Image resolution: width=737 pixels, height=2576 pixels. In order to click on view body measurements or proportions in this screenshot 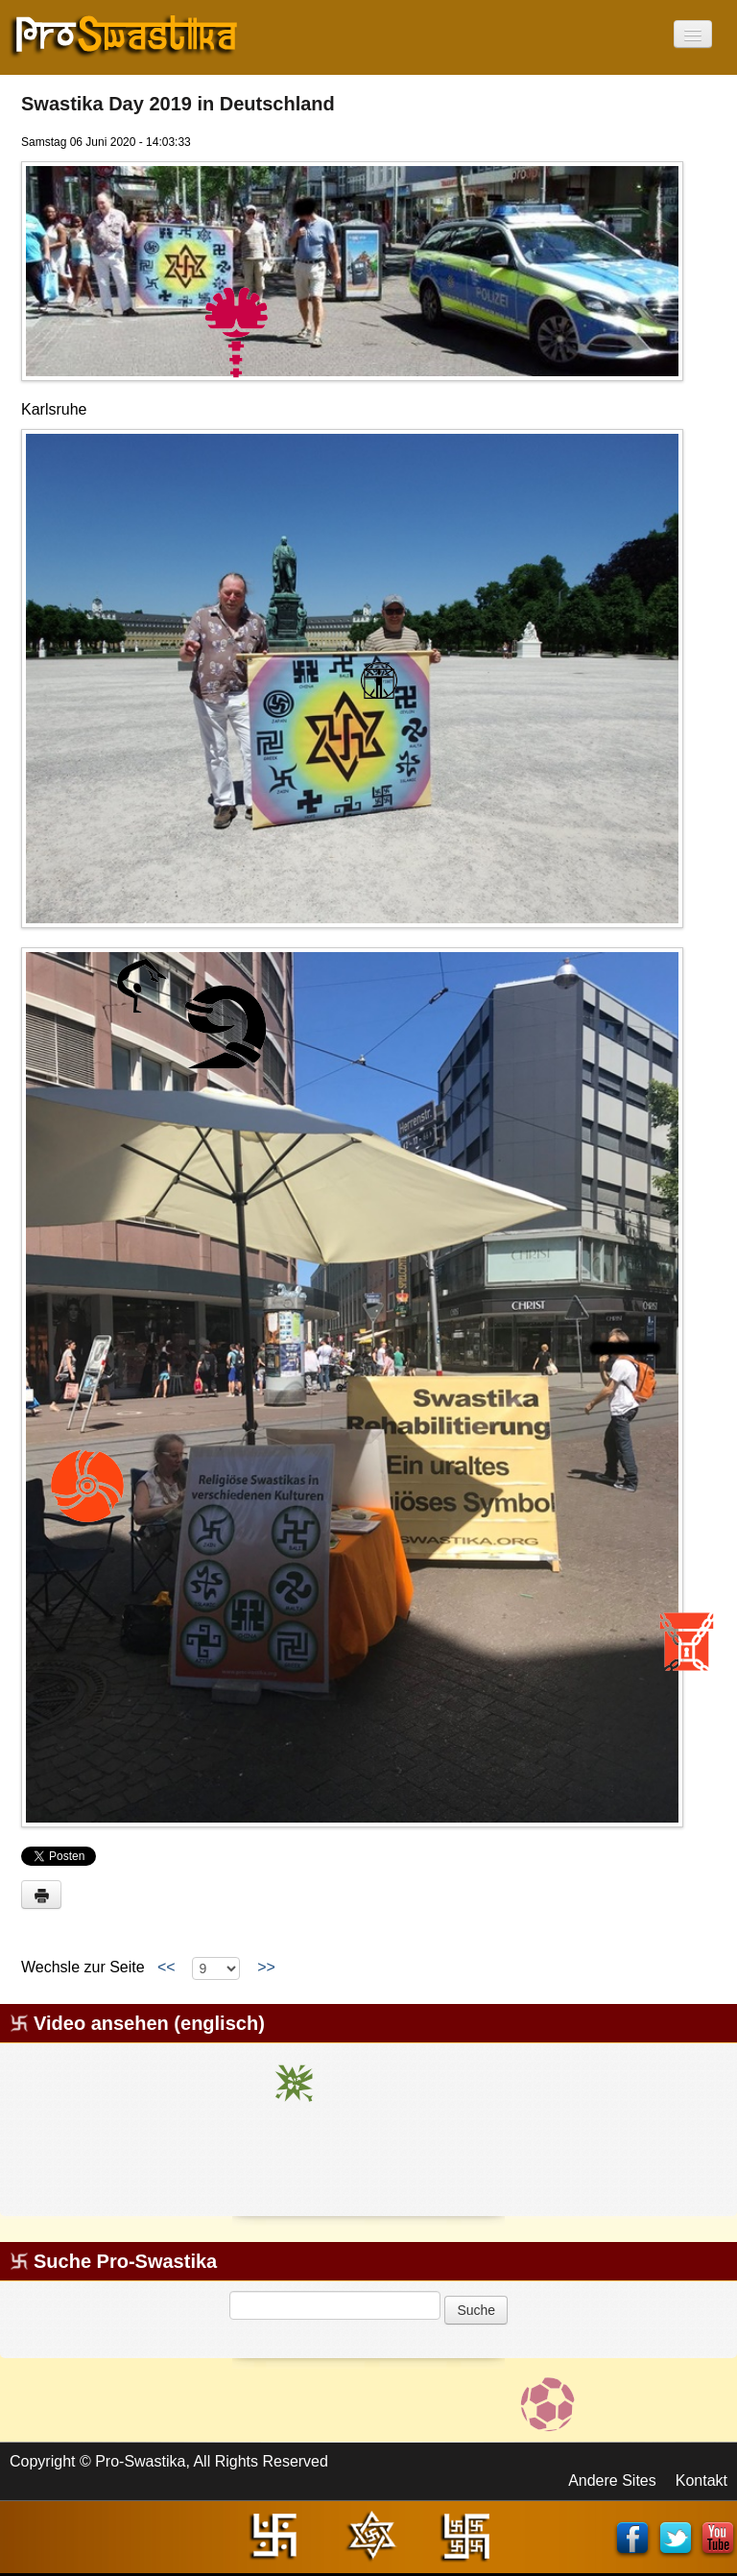, I will do `click(379, 680)`.